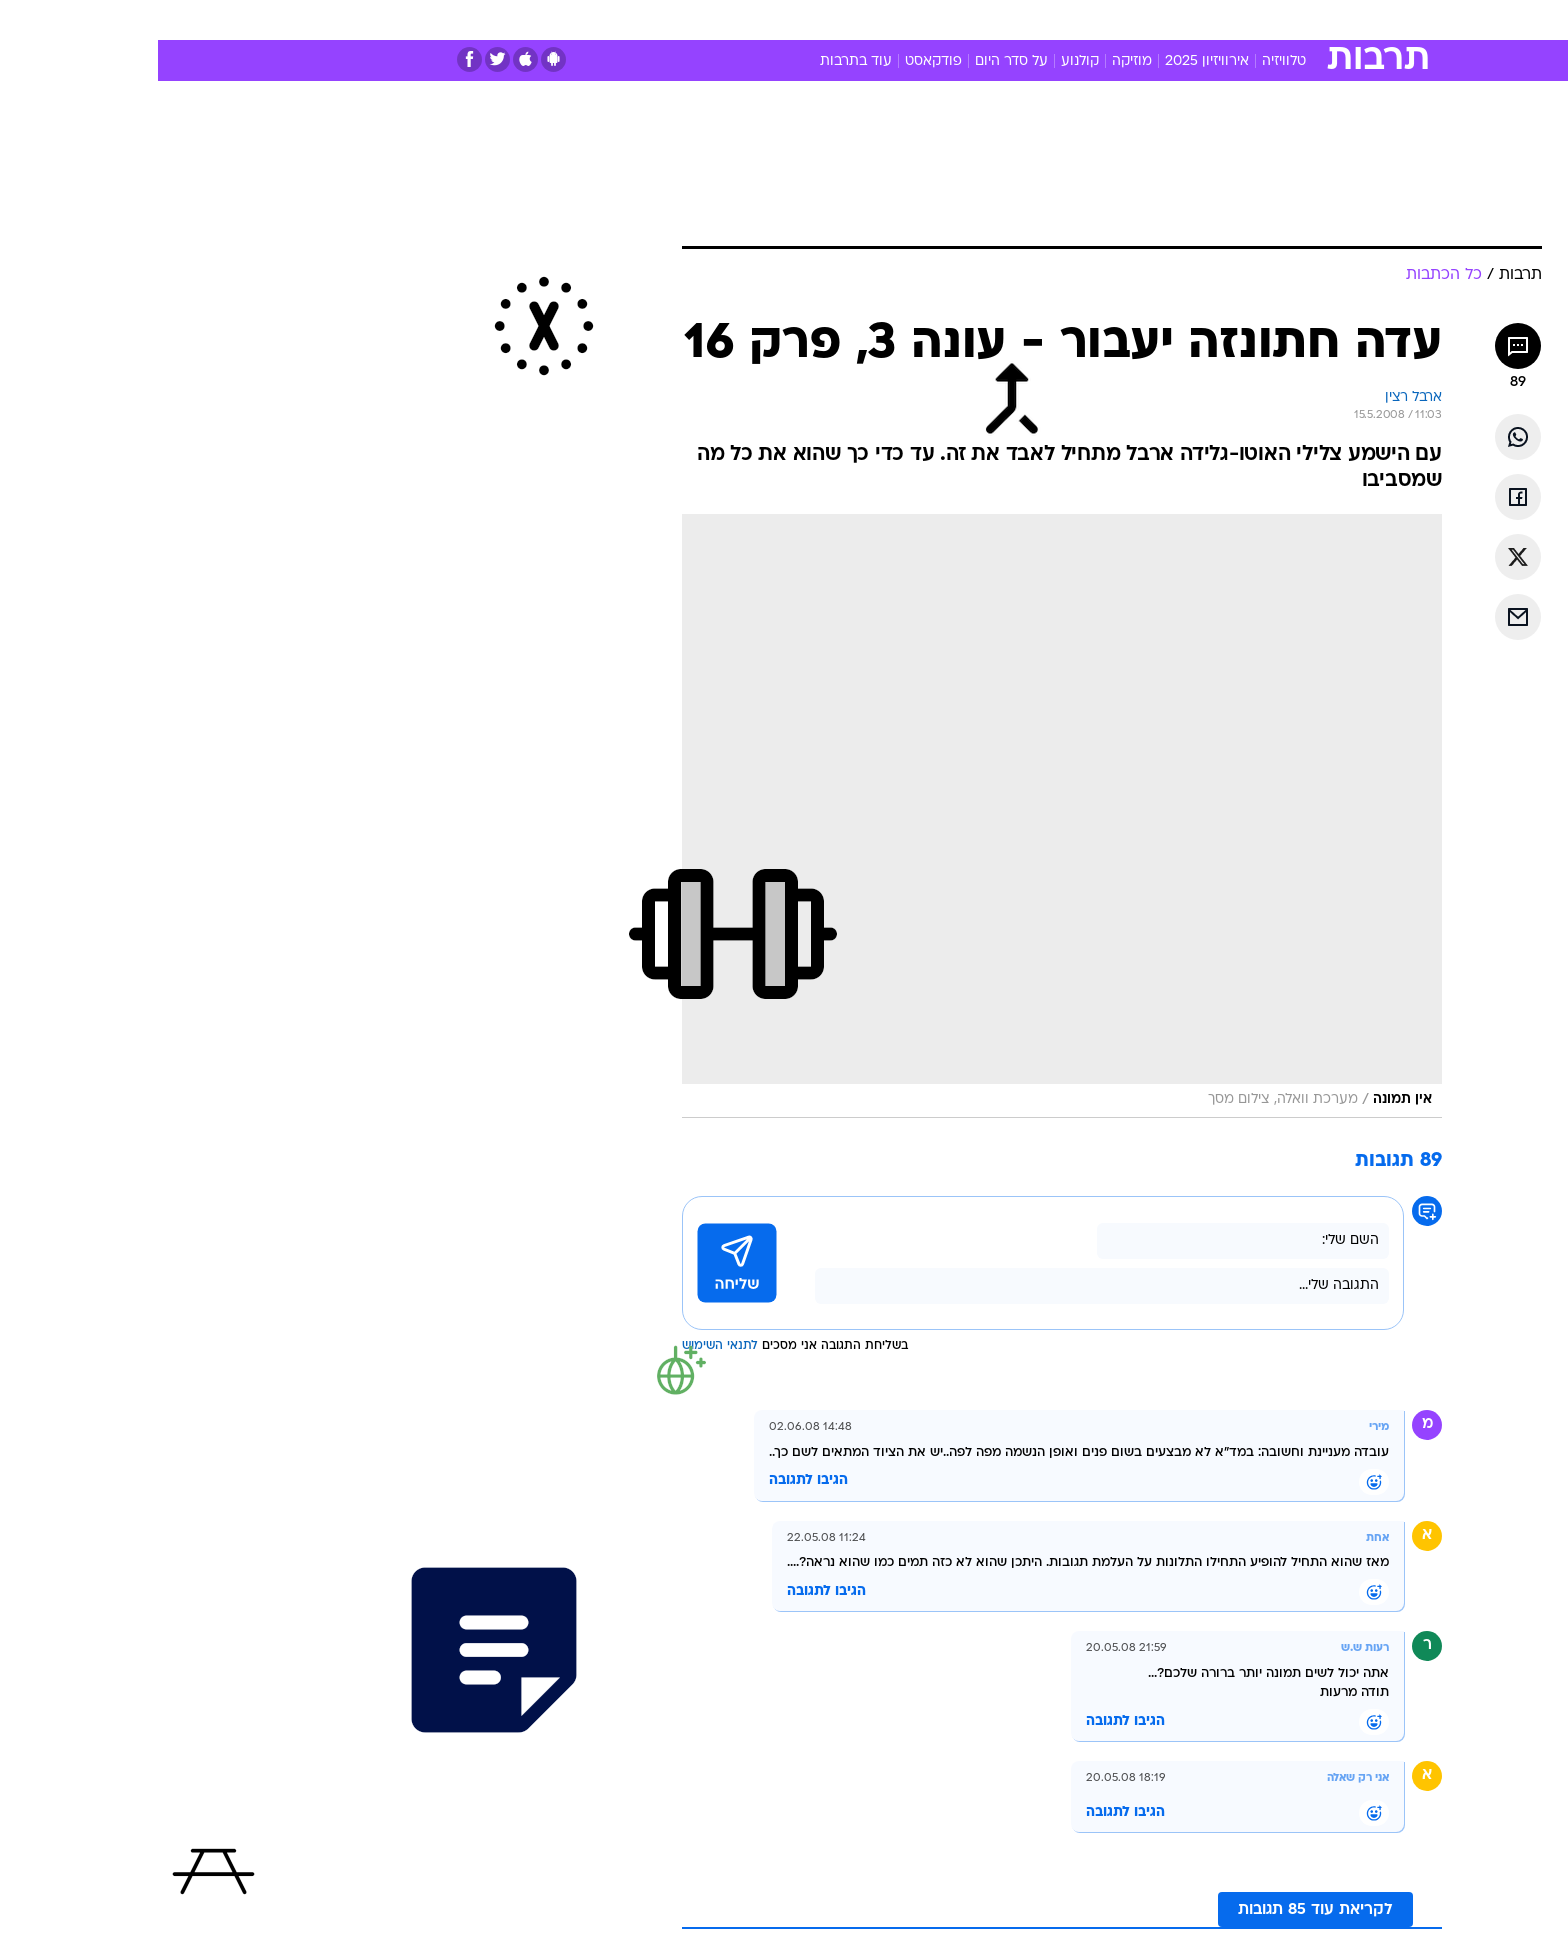 The height and width of the screenshot is (1959, 1568). What do you see at coordinates (494, 1650) in the screenshot?
I see `create a new note` at bounding box center [494, 1650].